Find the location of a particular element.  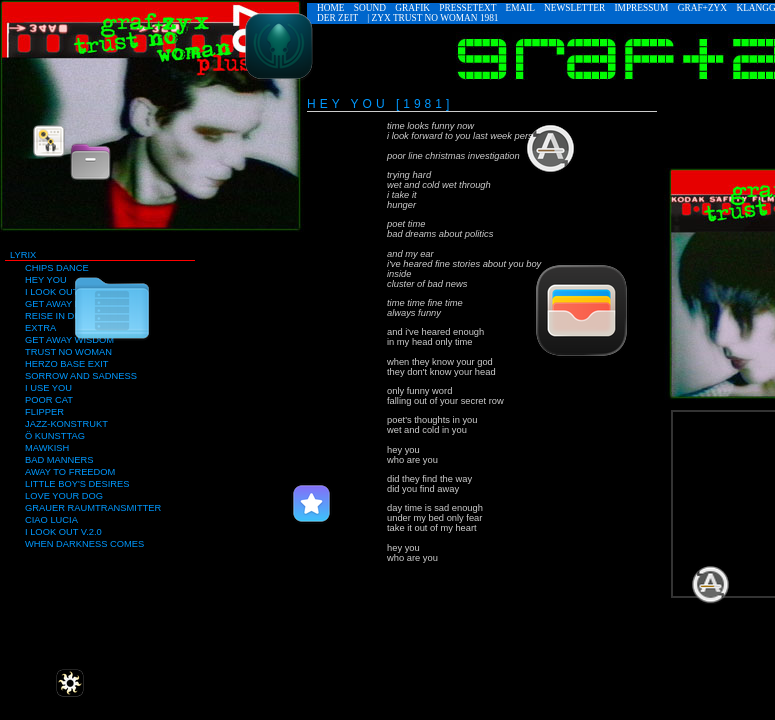

open gitkraken git client is located at coordinates (279, 46).